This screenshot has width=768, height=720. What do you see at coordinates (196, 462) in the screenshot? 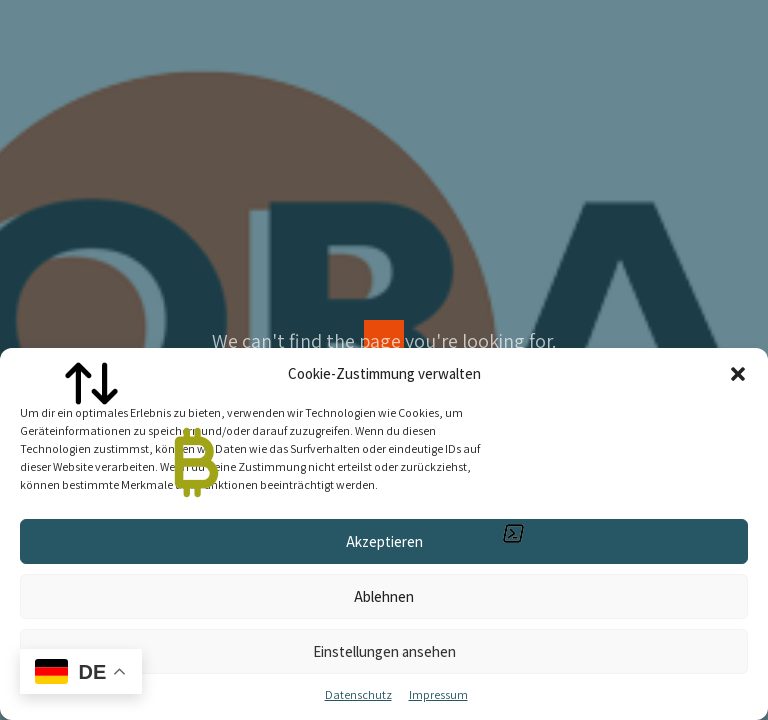
I see `view bitcoin balance or wallet` at bounding box center [196, 462].